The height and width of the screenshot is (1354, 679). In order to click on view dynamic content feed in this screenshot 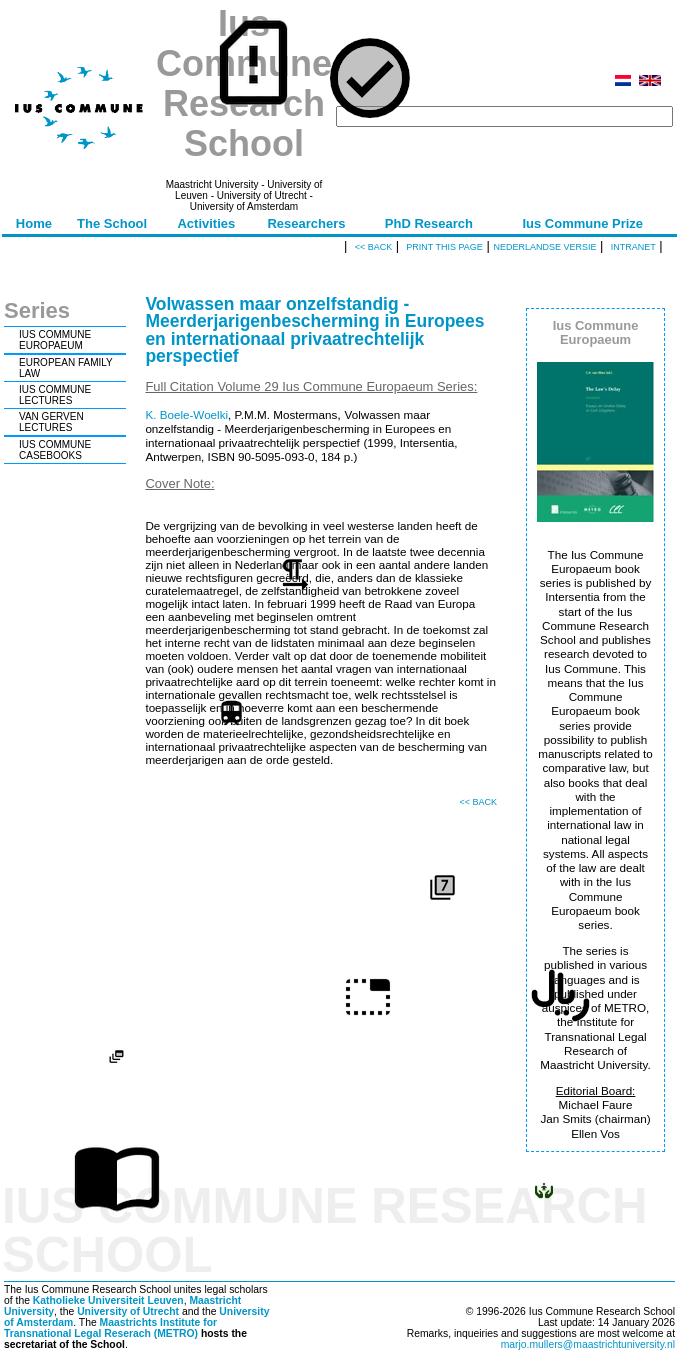, I will do `click(116, 1056)`.